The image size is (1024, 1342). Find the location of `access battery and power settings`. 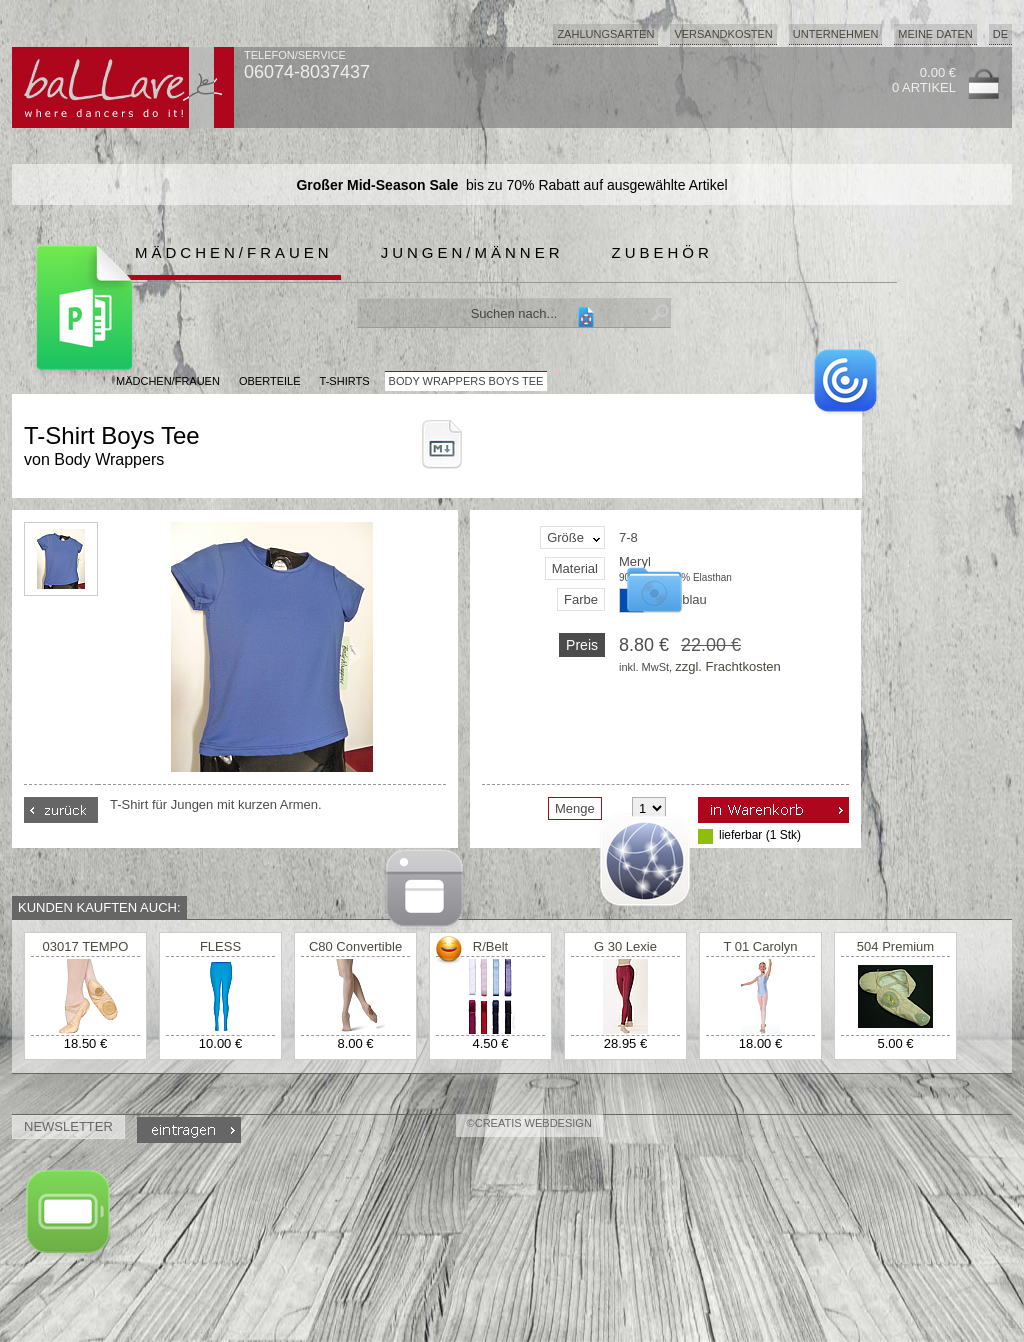

access battery and power settings is located at coordinates (68, 1213).